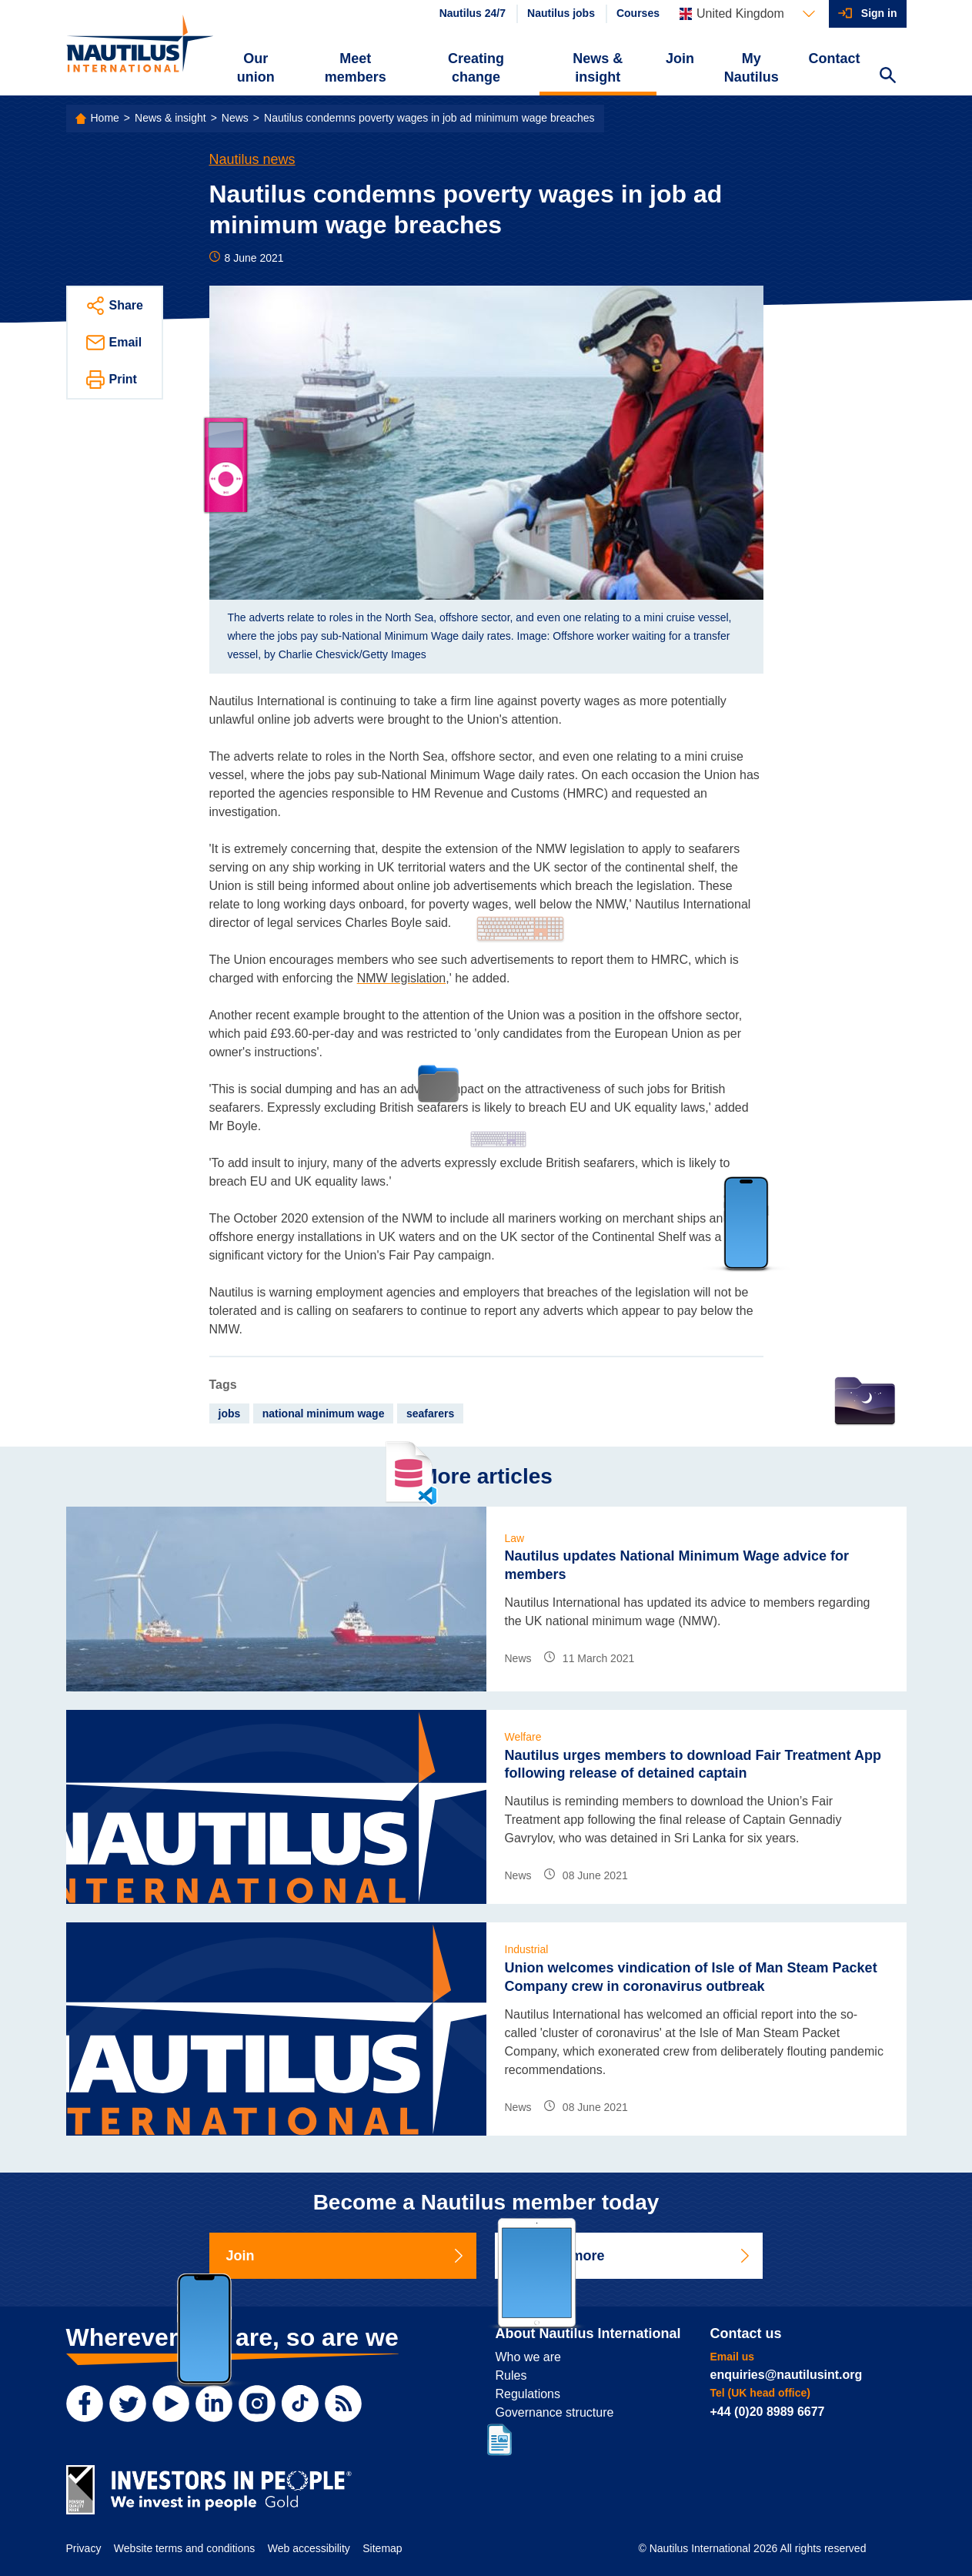 This screenshot has height=2576, width=972. I want to click on connect a bluetooth keyboard, so click(498, 1139).